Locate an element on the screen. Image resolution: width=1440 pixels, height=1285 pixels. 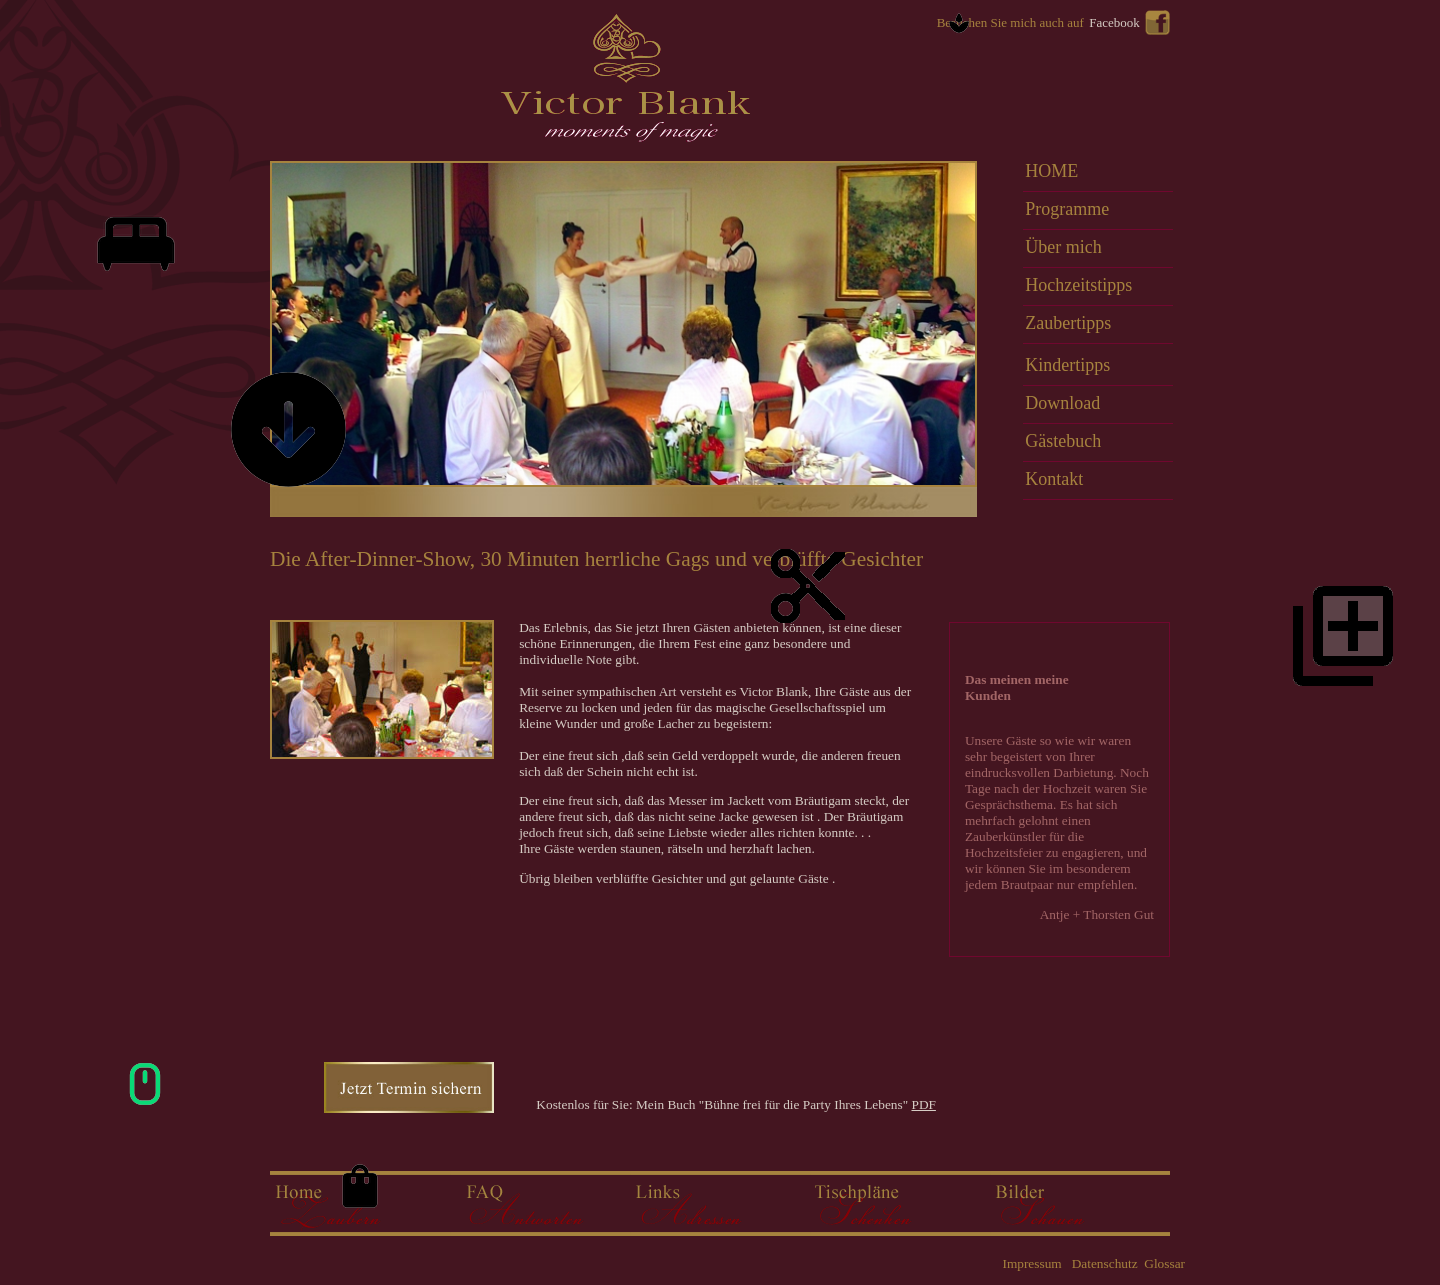
view hotel room or accommodation options is located at coordinates (136, 244).